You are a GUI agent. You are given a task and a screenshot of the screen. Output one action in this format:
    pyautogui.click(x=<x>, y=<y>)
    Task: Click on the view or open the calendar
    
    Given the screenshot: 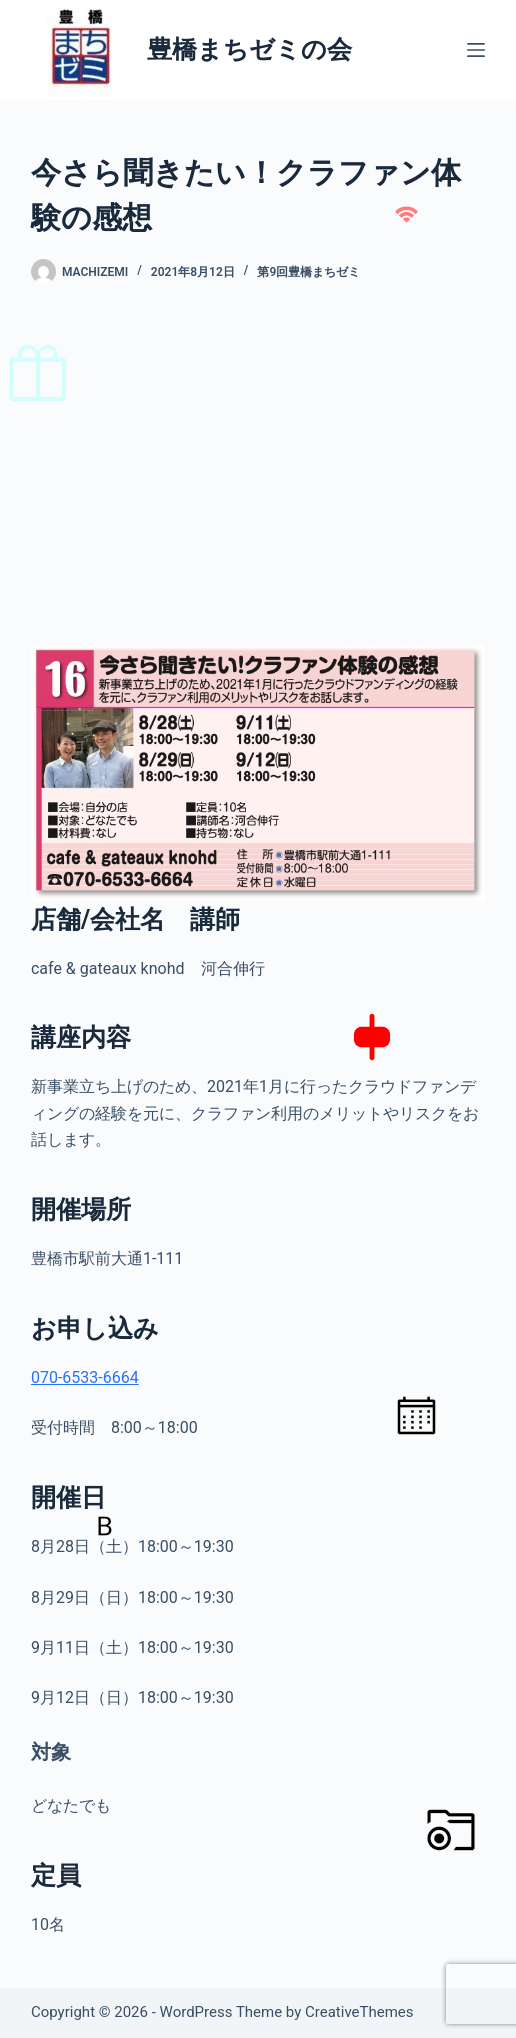 What is the action you would take?
    pyautogui.click(x=416, y=1415)
    